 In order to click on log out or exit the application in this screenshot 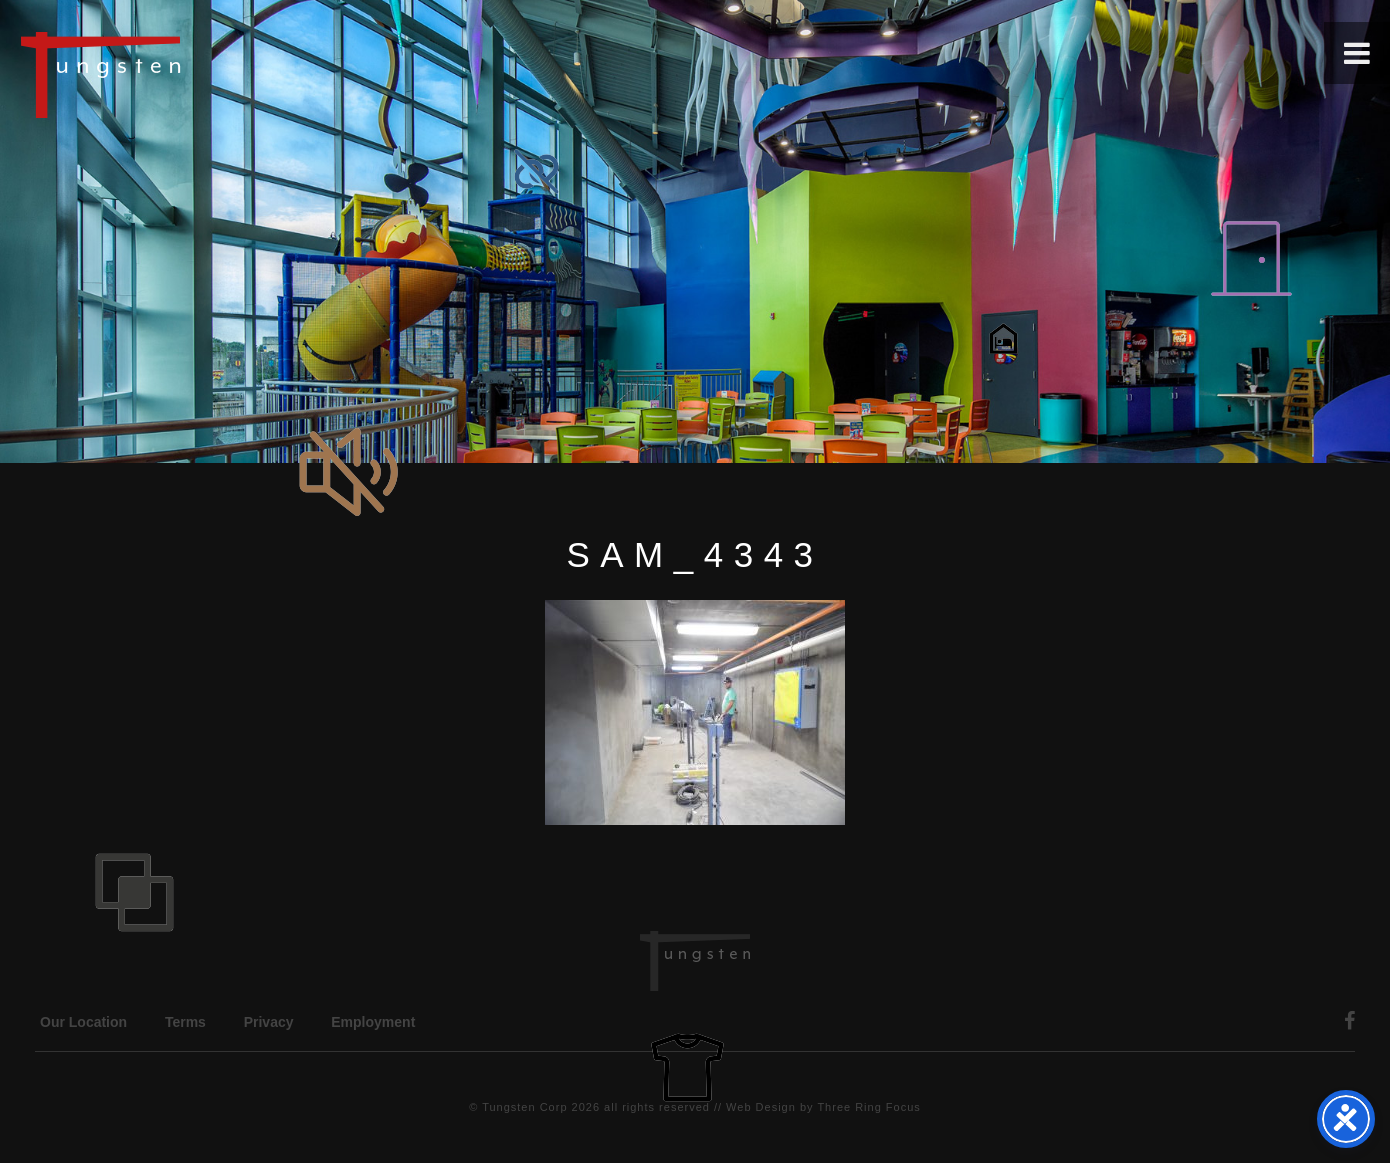, I will do `click(1251, 258)`.